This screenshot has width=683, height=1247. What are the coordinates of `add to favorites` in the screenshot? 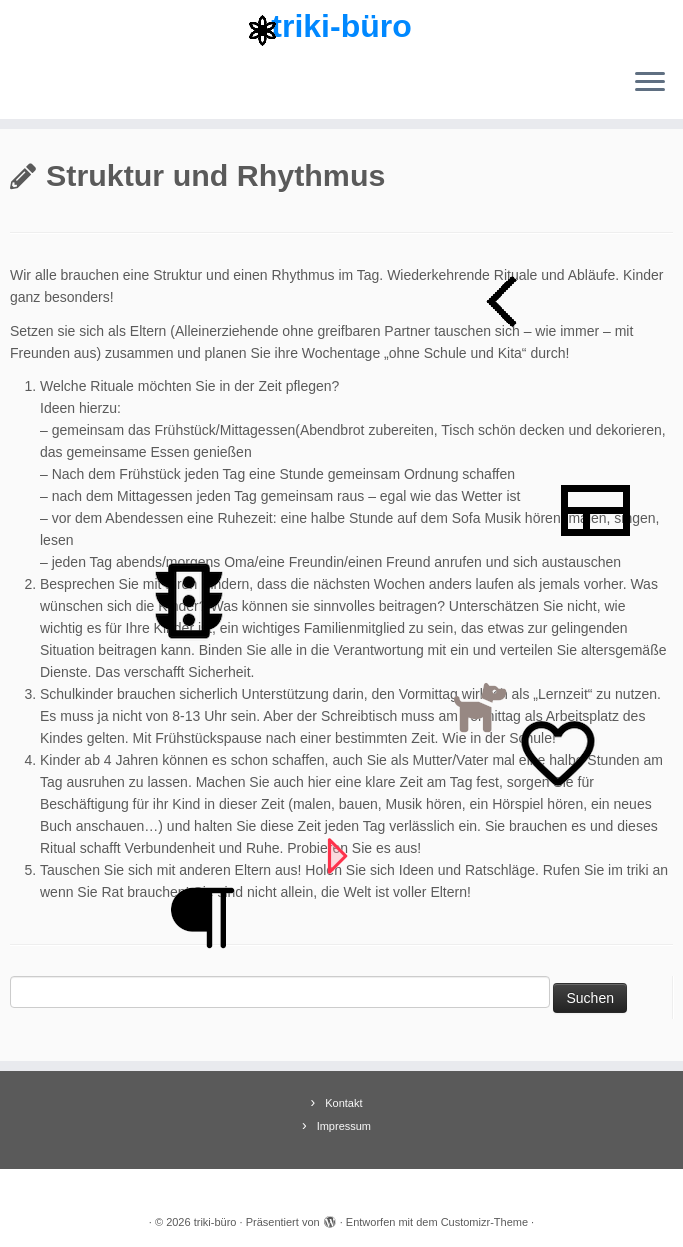 It's located at (558, 754).